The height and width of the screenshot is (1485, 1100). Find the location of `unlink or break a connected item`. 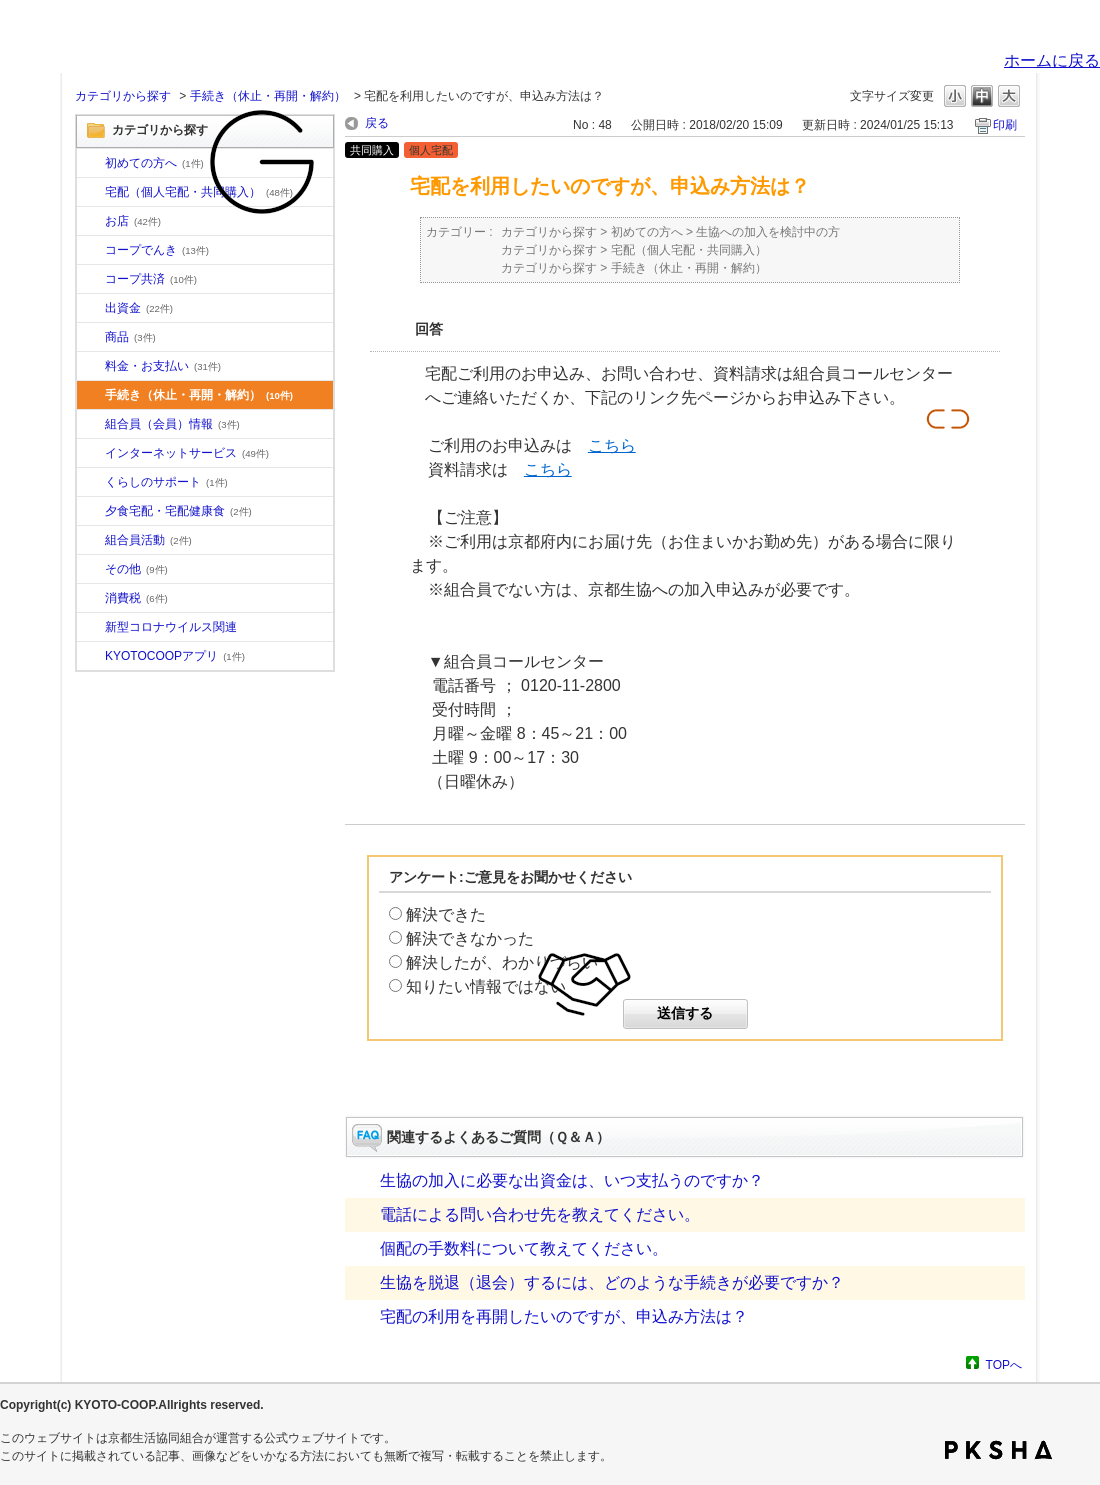

unlink or break a connected item is located at coordinates (948, 419).